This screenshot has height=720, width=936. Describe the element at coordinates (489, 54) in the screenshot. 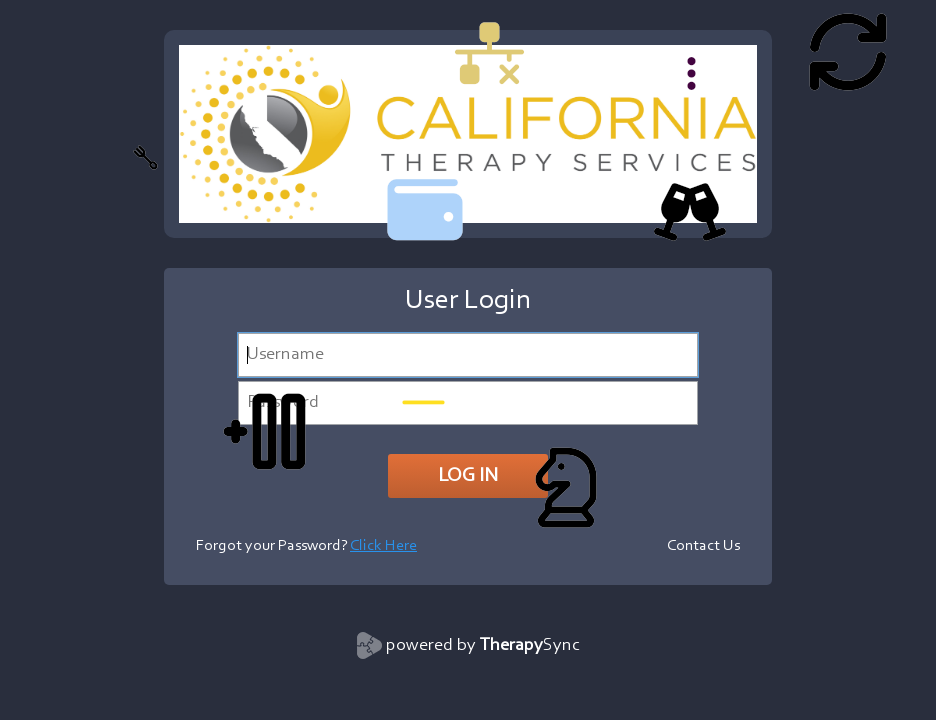

I see `network connection failed or unavailable` at that location.